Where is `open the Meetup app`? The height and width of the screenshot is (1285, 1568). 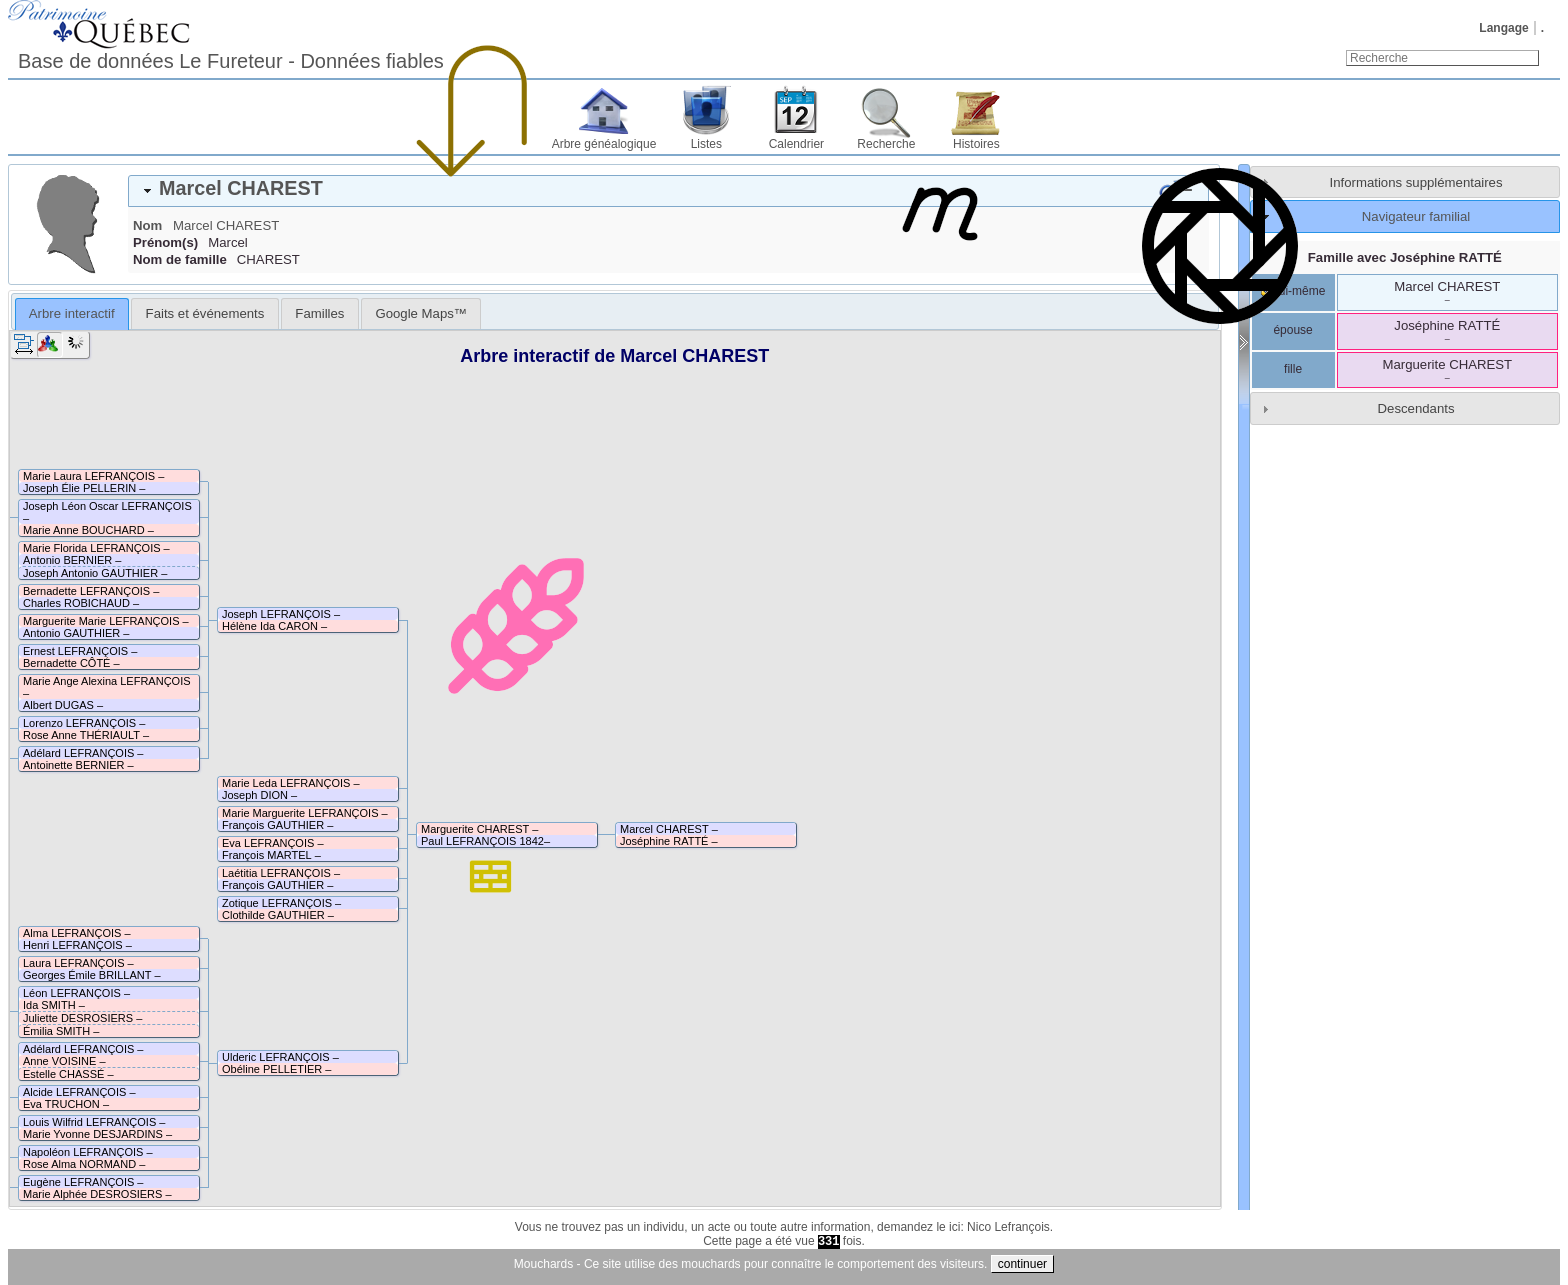 open the Meetup app is located at coordinates (940, 210).